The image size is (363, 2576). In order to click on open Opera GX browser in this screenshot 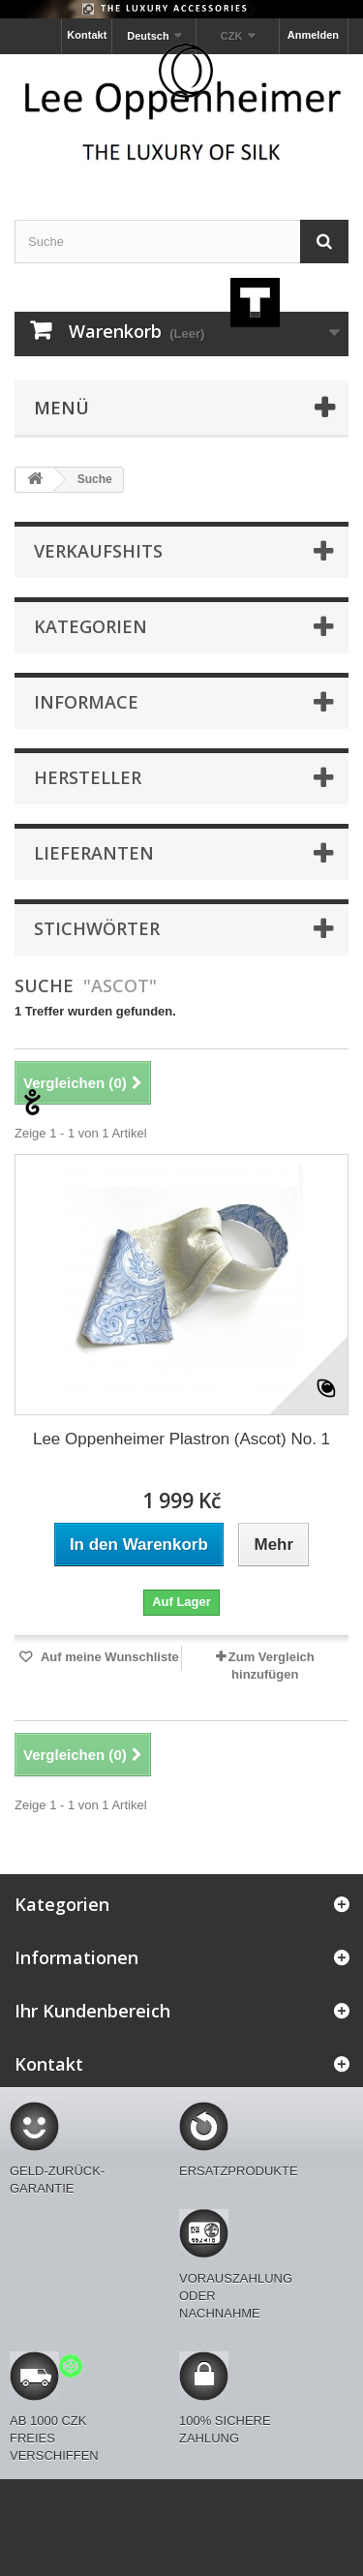, I will do `click(186, 71)`.